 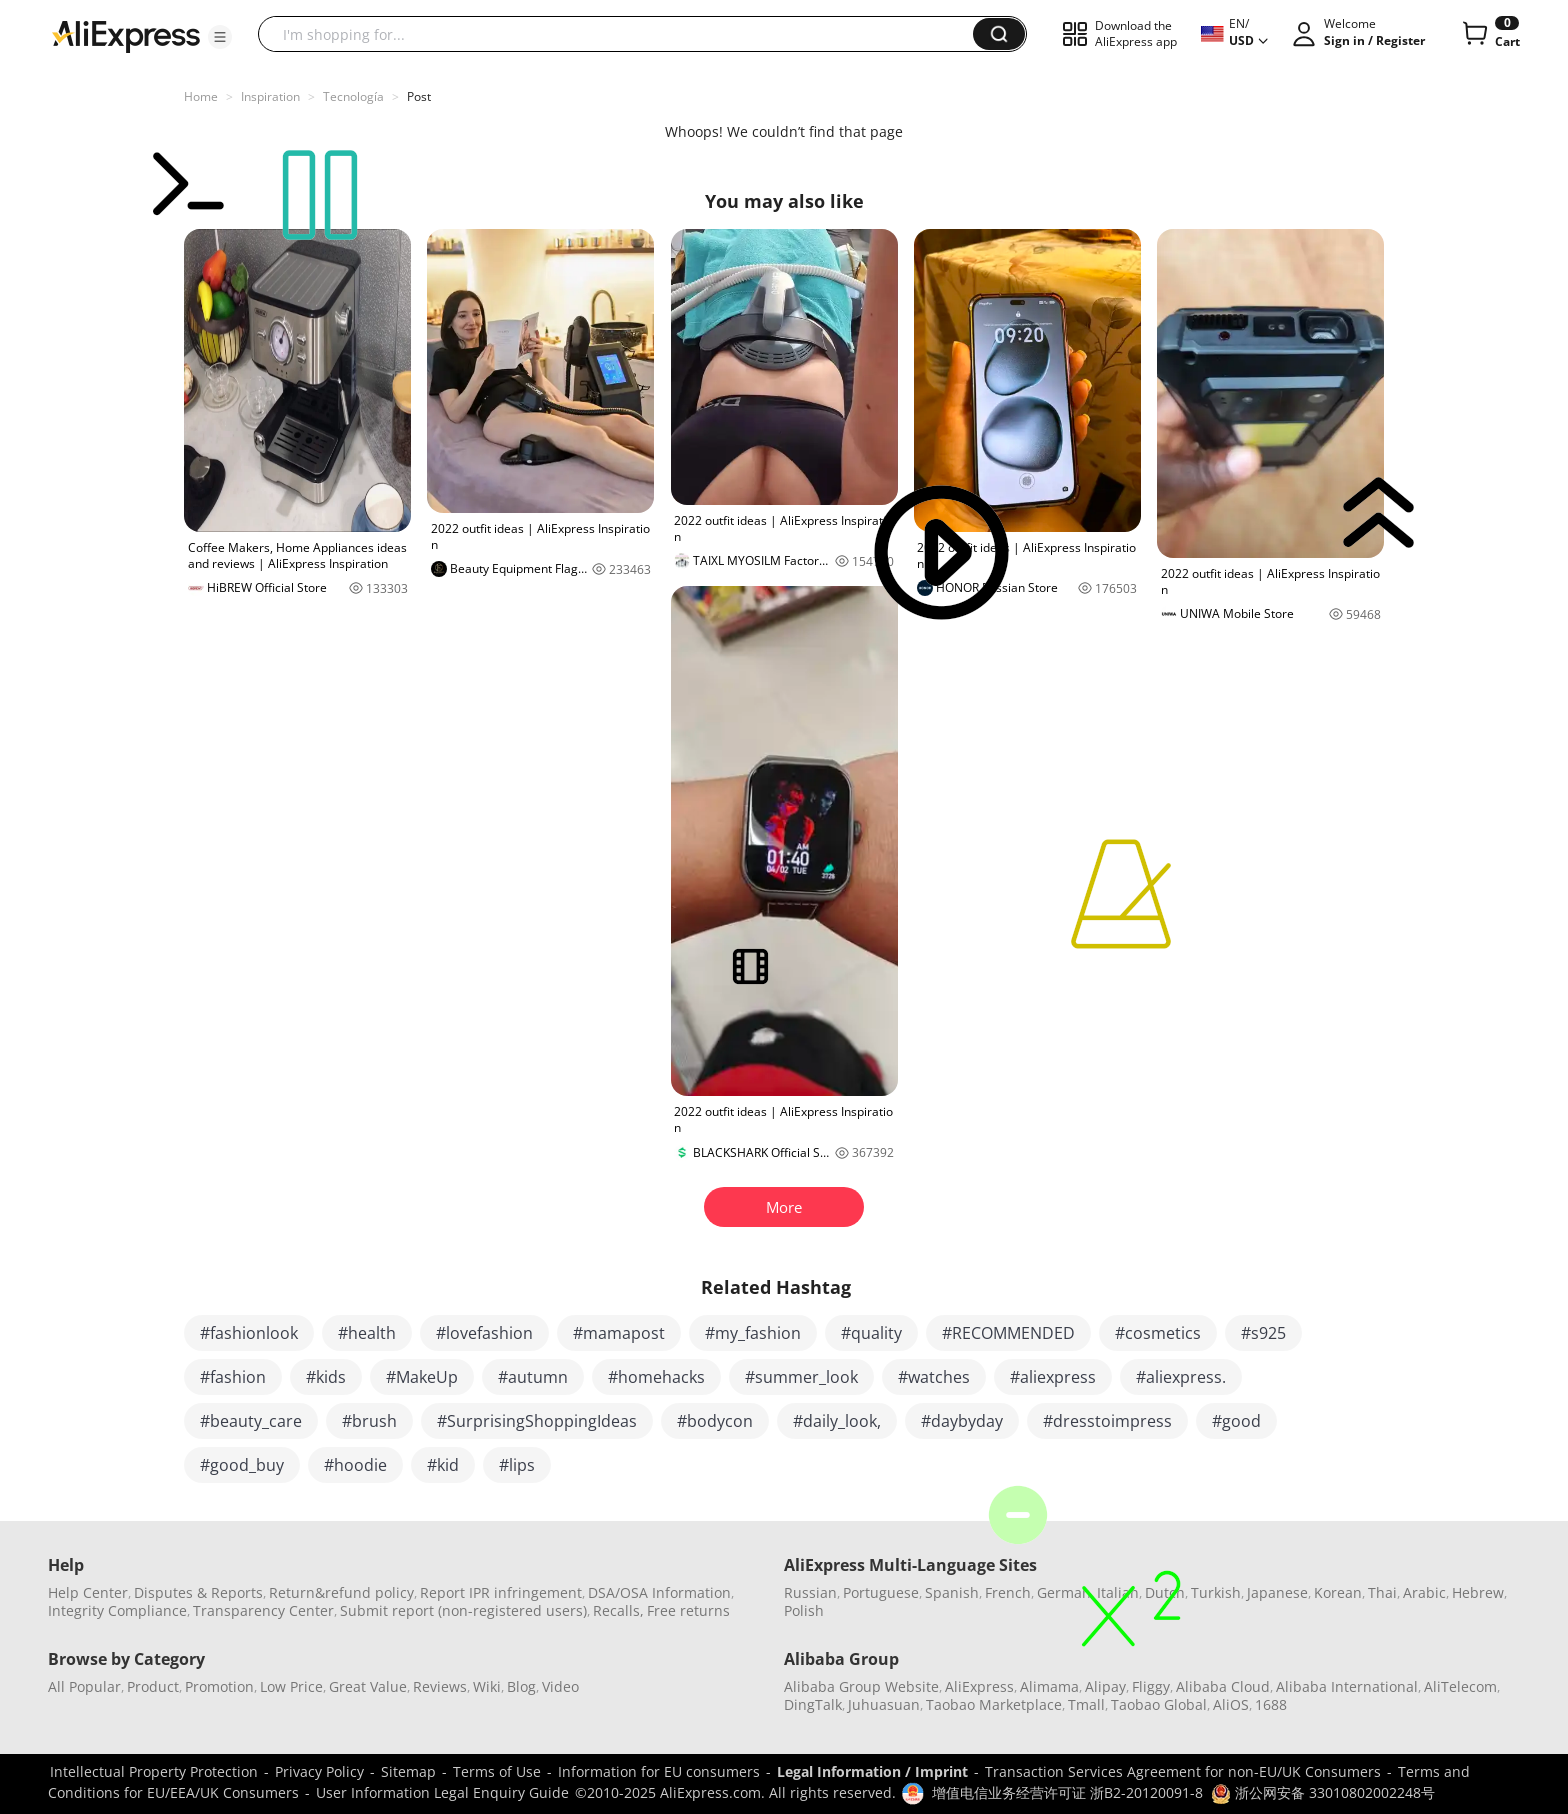 I want to click on apply superscript formatting to selected text, so click(x=1125, y=1610).